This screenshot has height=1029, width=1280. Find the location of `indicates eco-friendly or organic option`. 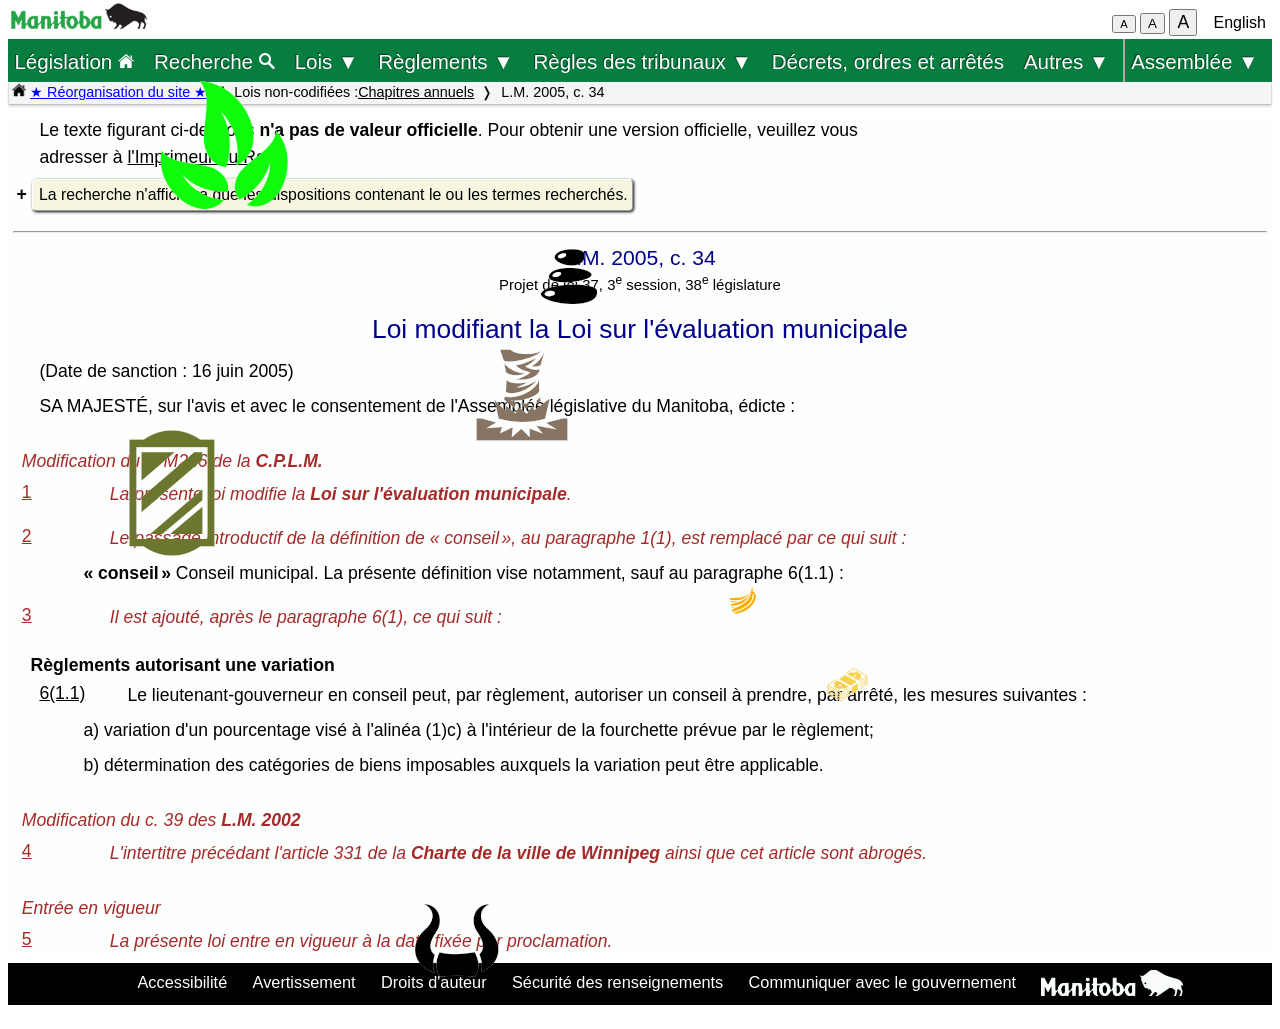

indicates eco-friendly or organic option is located at coordinates (225, 145).